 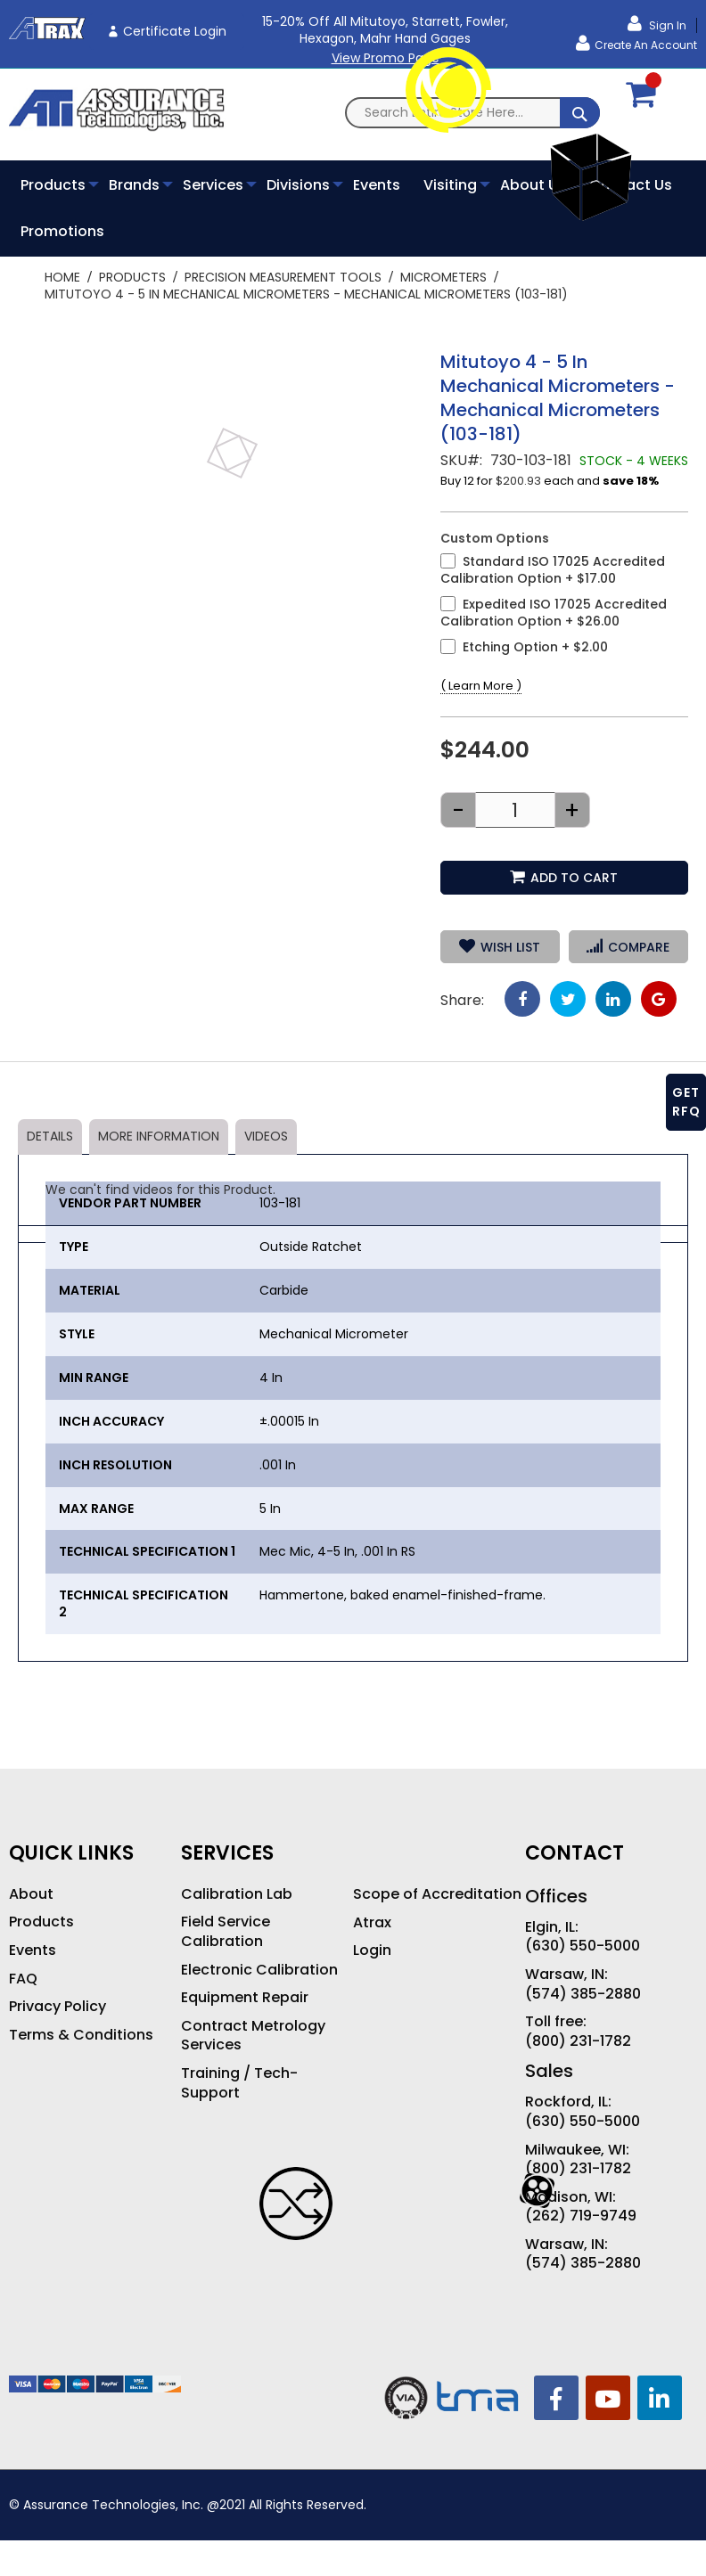 I want to click on changedetection app logo, so click(x=296, y=2204).